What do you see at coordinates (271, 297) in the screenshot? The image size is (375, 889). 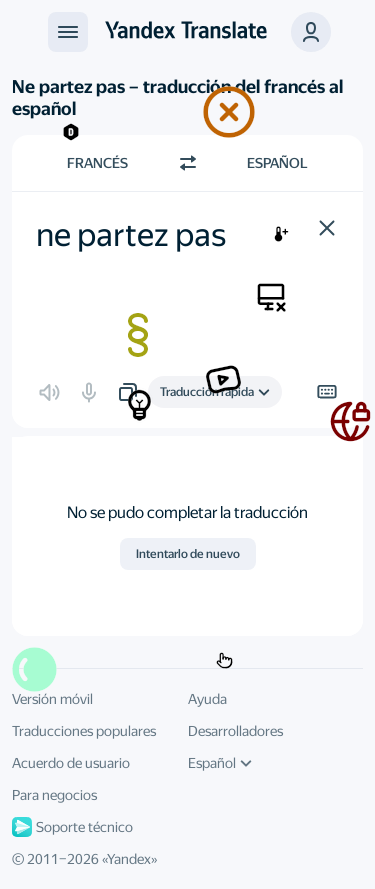 I see `disconnect or remove a desktop computer` at bounding box center [271, 297].